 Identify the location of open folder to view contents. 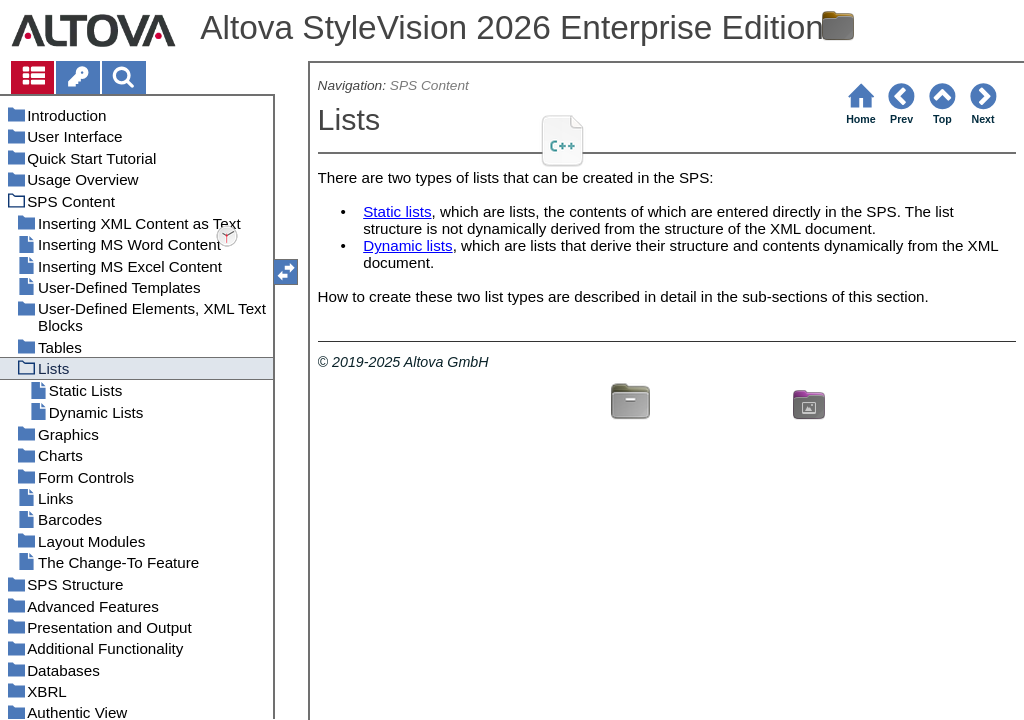
(838, 25).